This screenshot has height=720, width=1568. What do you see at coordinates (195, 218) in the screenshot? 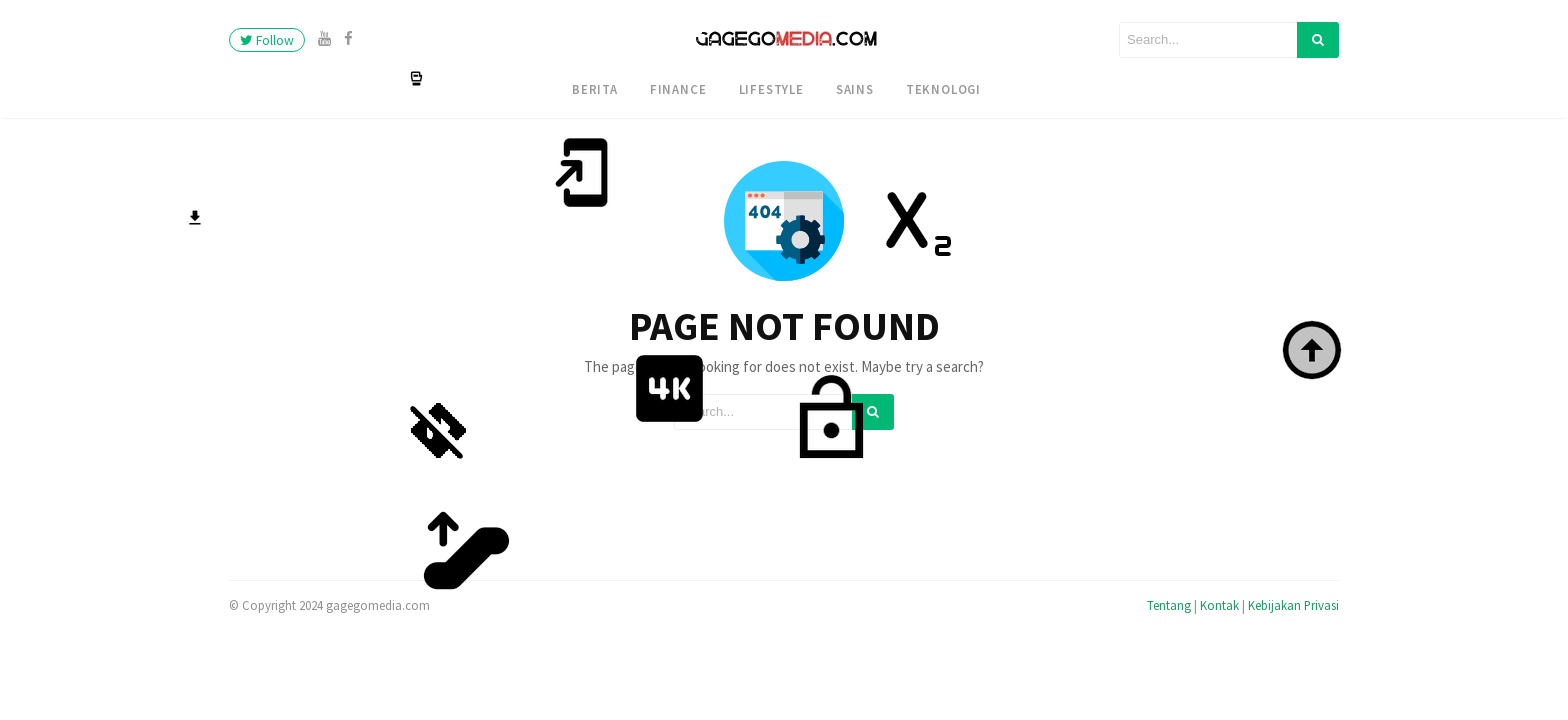
I see `download a file or content` at bounding box center [195, 218].